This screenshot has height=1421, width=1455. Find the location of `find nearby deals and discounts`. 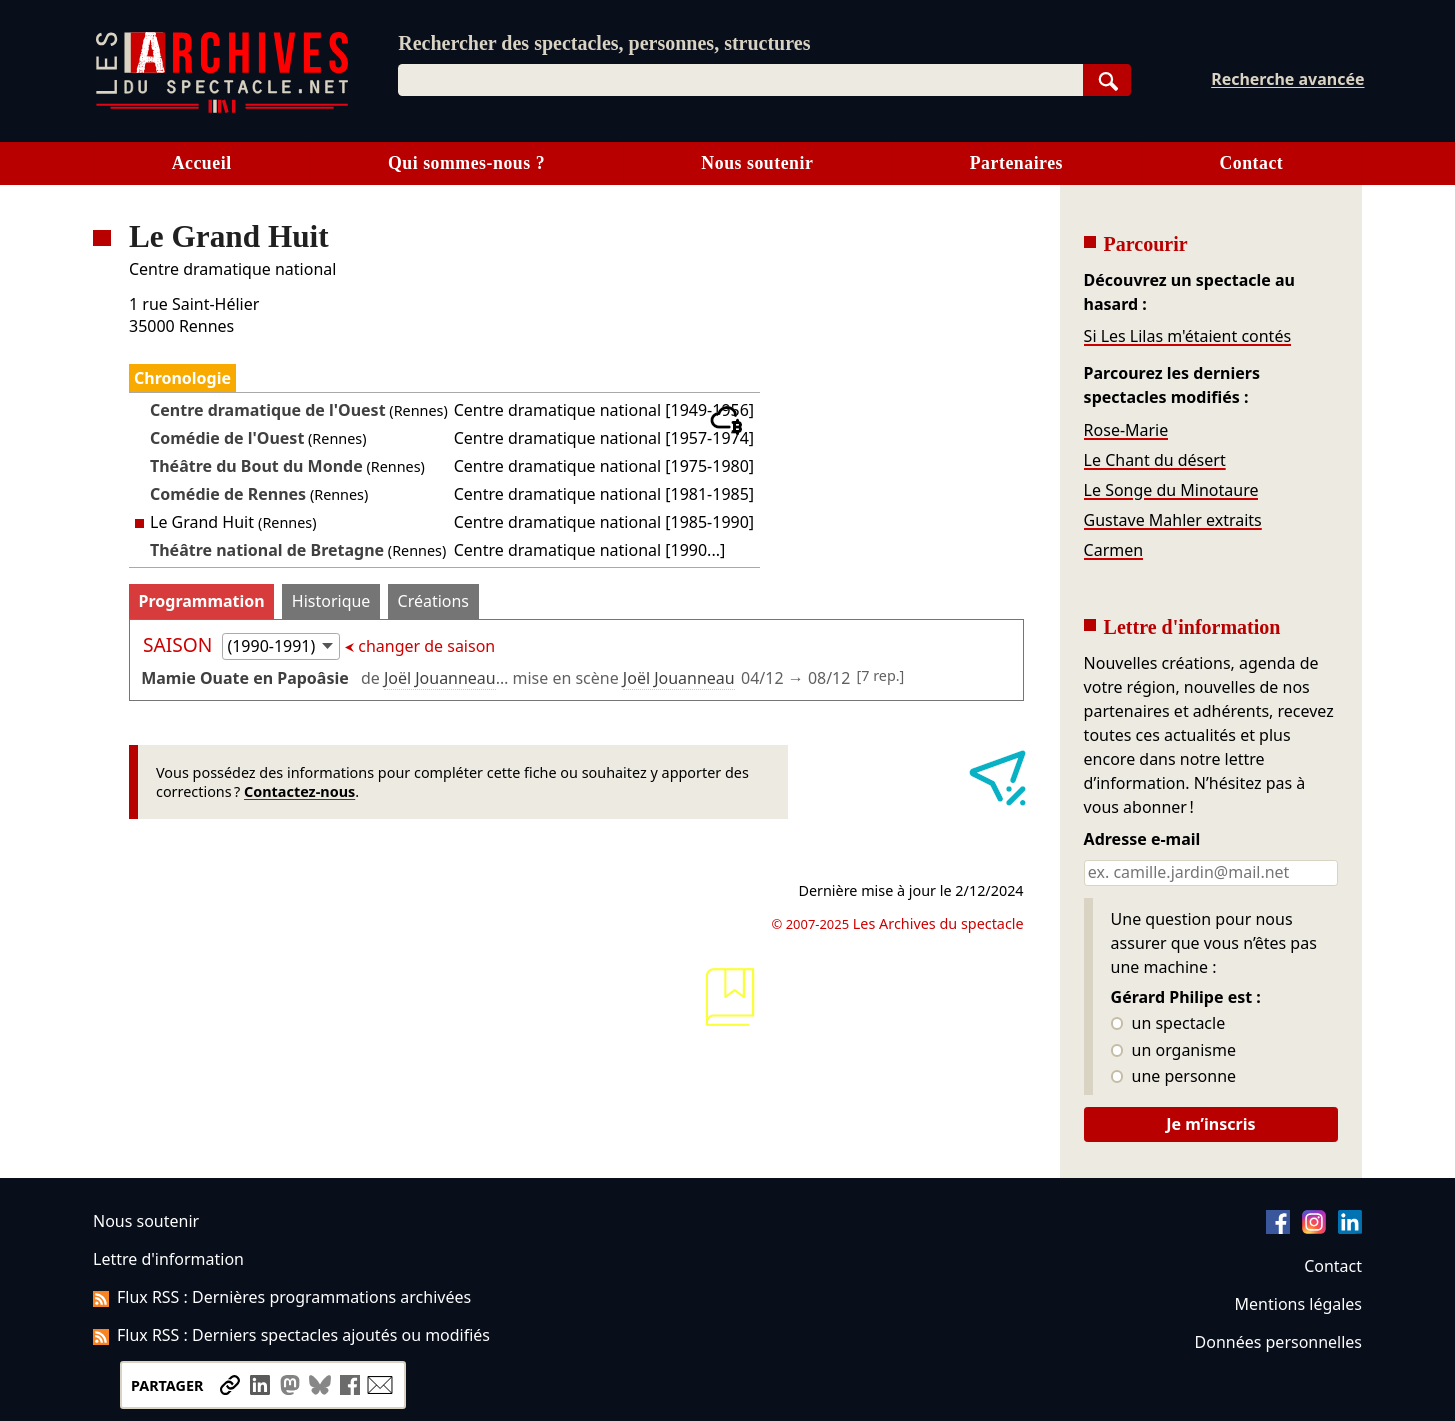

find nearby deals and discounts is located at coordinates (998, 778).